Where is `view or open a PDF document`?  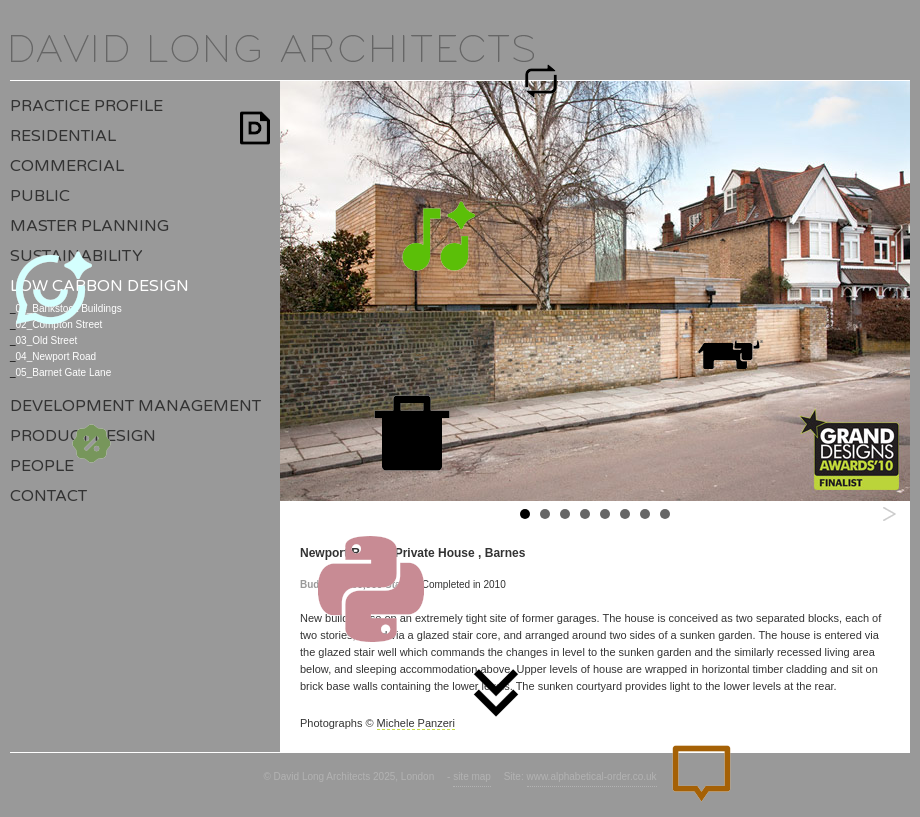
view or open a PDF document is located at coordinates (255, 128).